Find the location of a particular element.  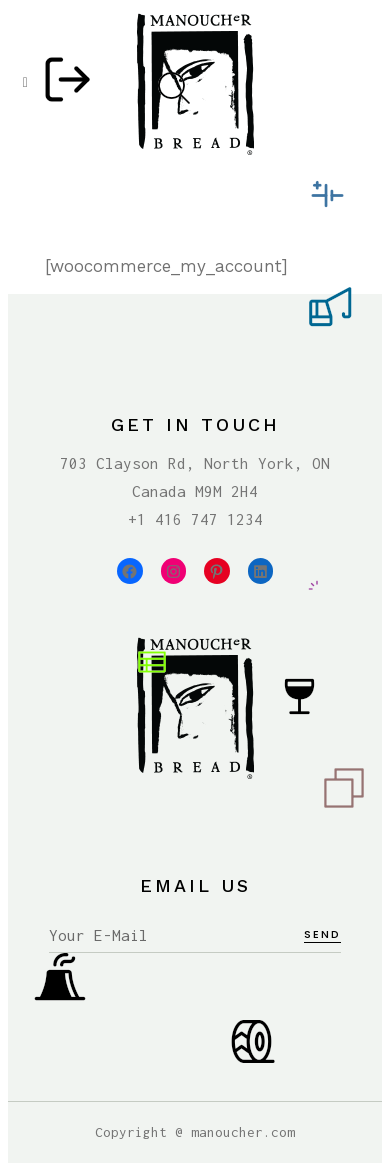

loading content in progress is located at coordinates (317, 589).